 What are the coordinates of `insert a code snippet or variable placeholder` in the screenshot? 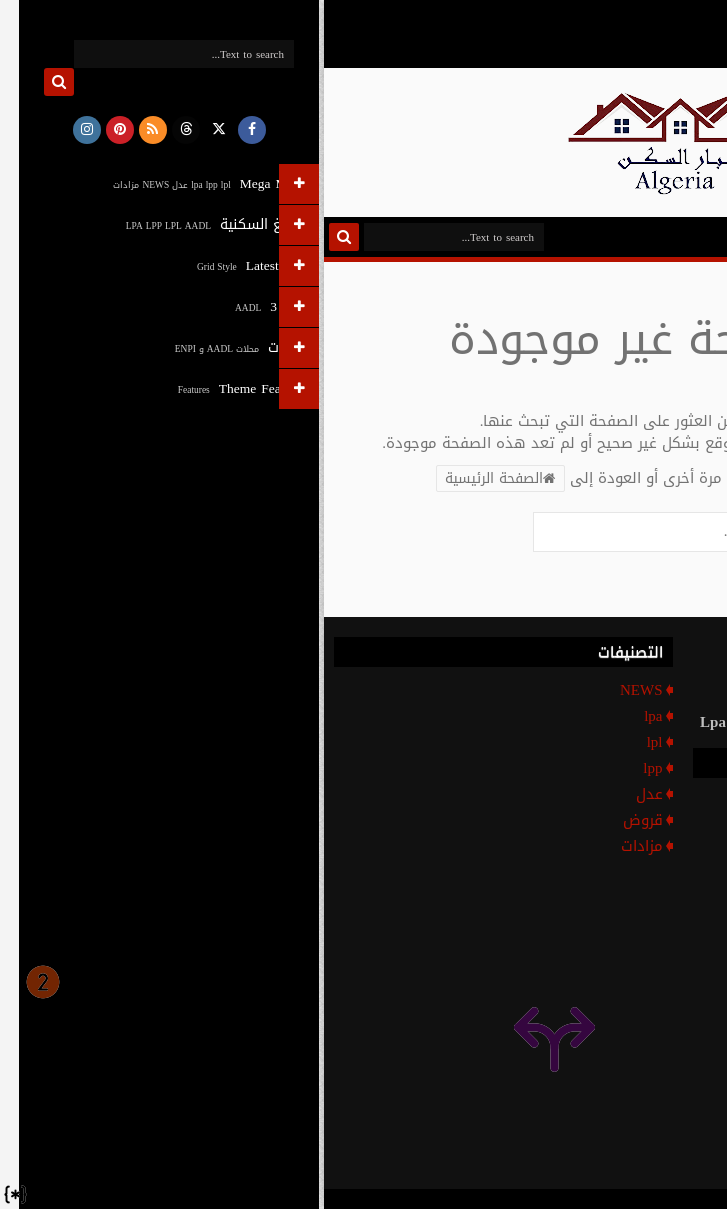 It's located at (15, 1194).